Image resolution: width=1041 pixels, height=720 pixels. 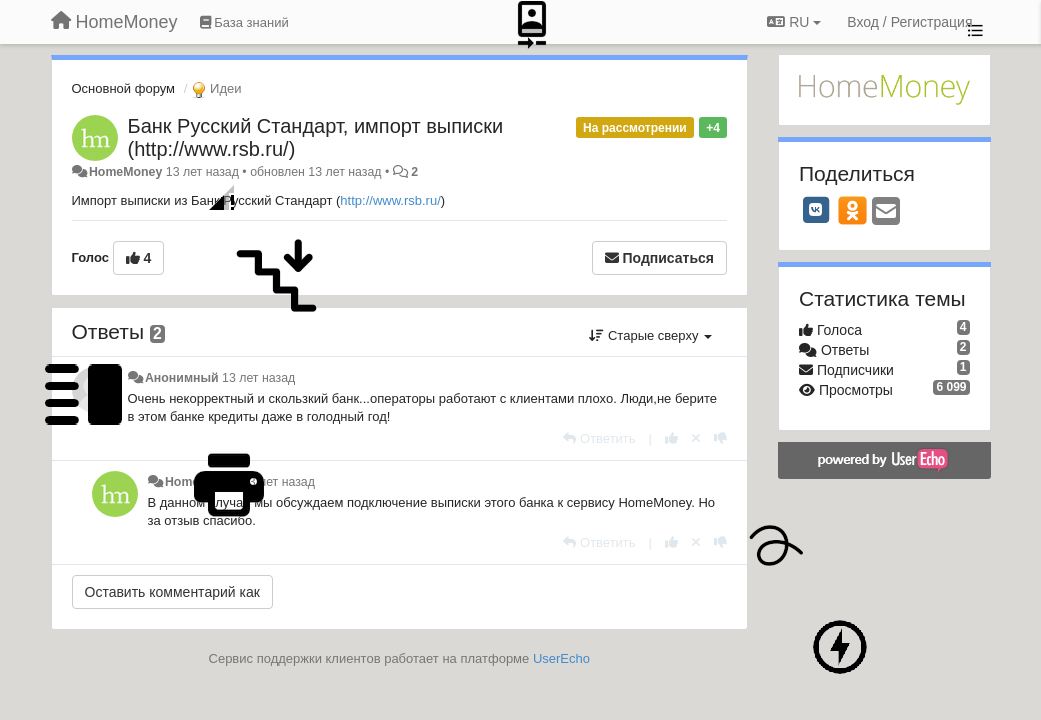 What do you see at coordinates (840, 647) in the screenshot?
I see `indicates offline or cached content available` at bounding box center [840, 647].